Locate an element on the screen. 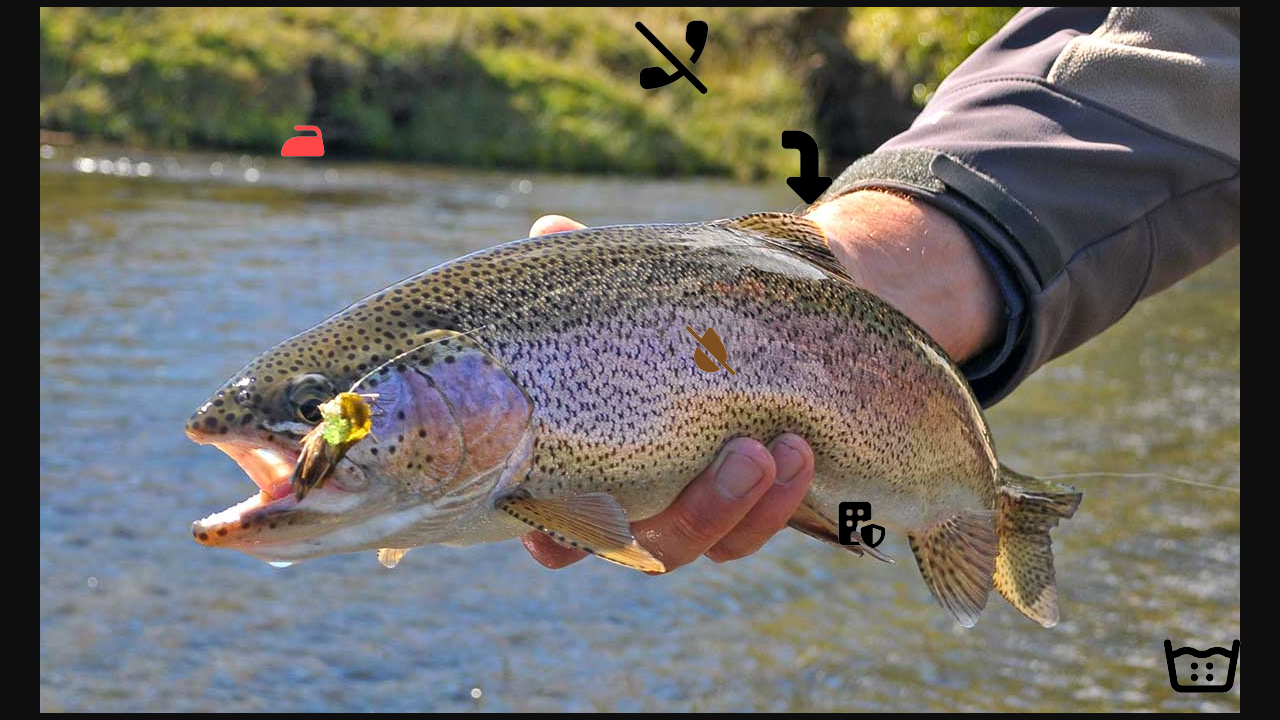  indicates phone calls are disabled or unavailable is located at coordinates (674, 55).